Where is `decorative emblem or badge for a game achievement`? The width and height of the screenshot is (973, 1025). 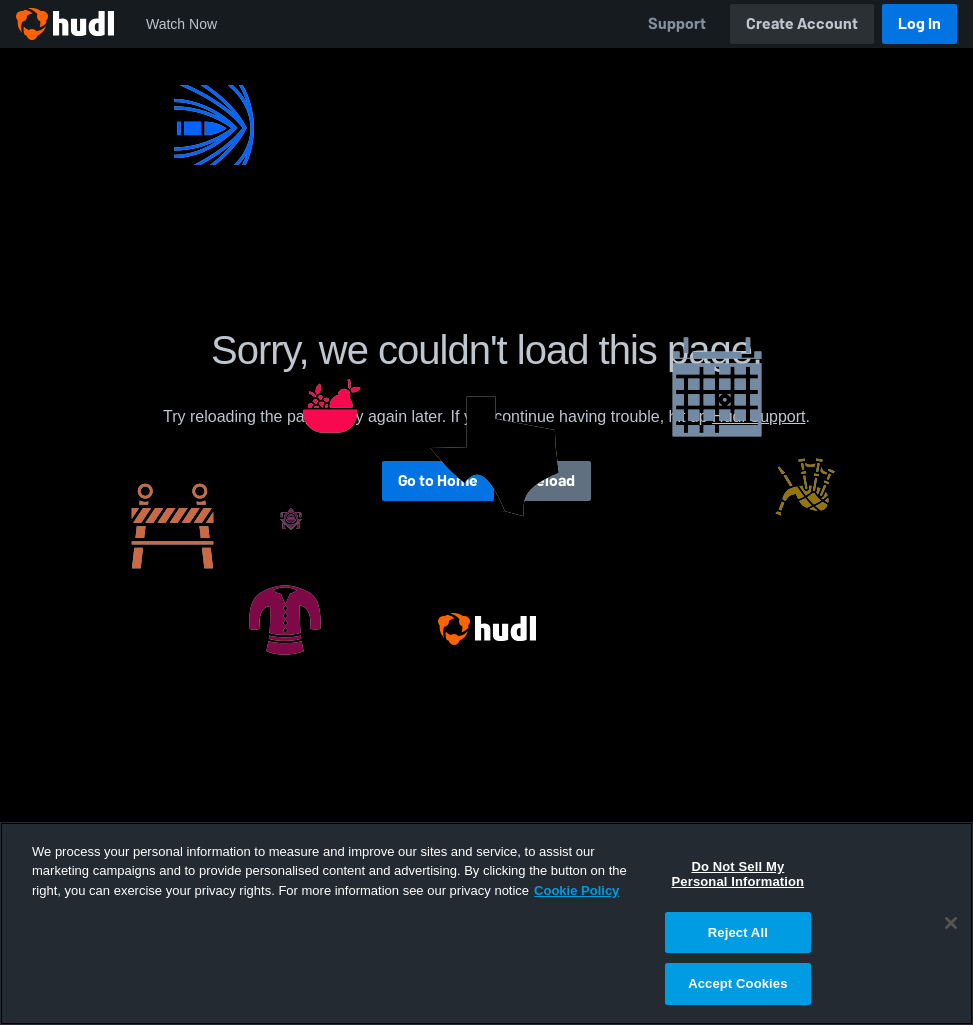 decorative emblem or badge for a game achievement is located at coordinates (291, 519).